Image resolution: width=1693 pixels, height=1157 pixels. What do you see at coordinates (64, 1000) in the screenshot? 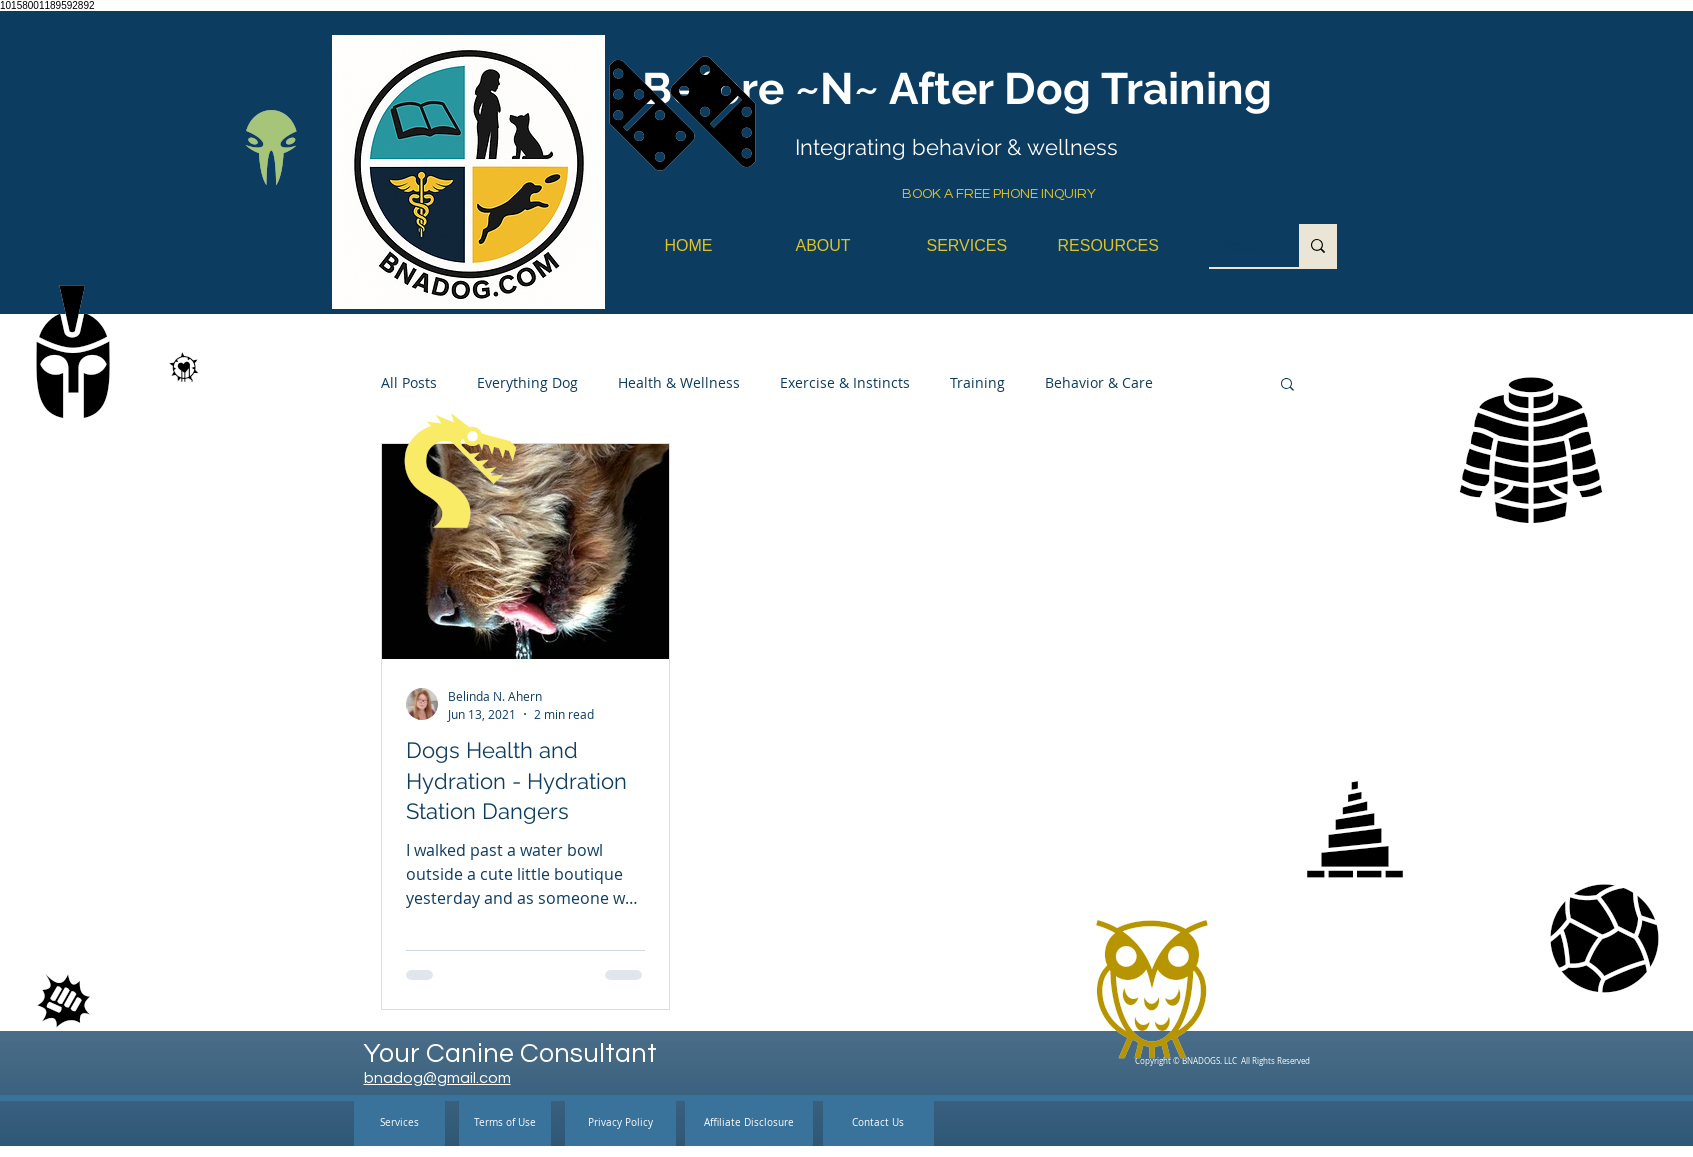
I see `trigger a punch or melee attack action` at bounding box center [64, 1000].